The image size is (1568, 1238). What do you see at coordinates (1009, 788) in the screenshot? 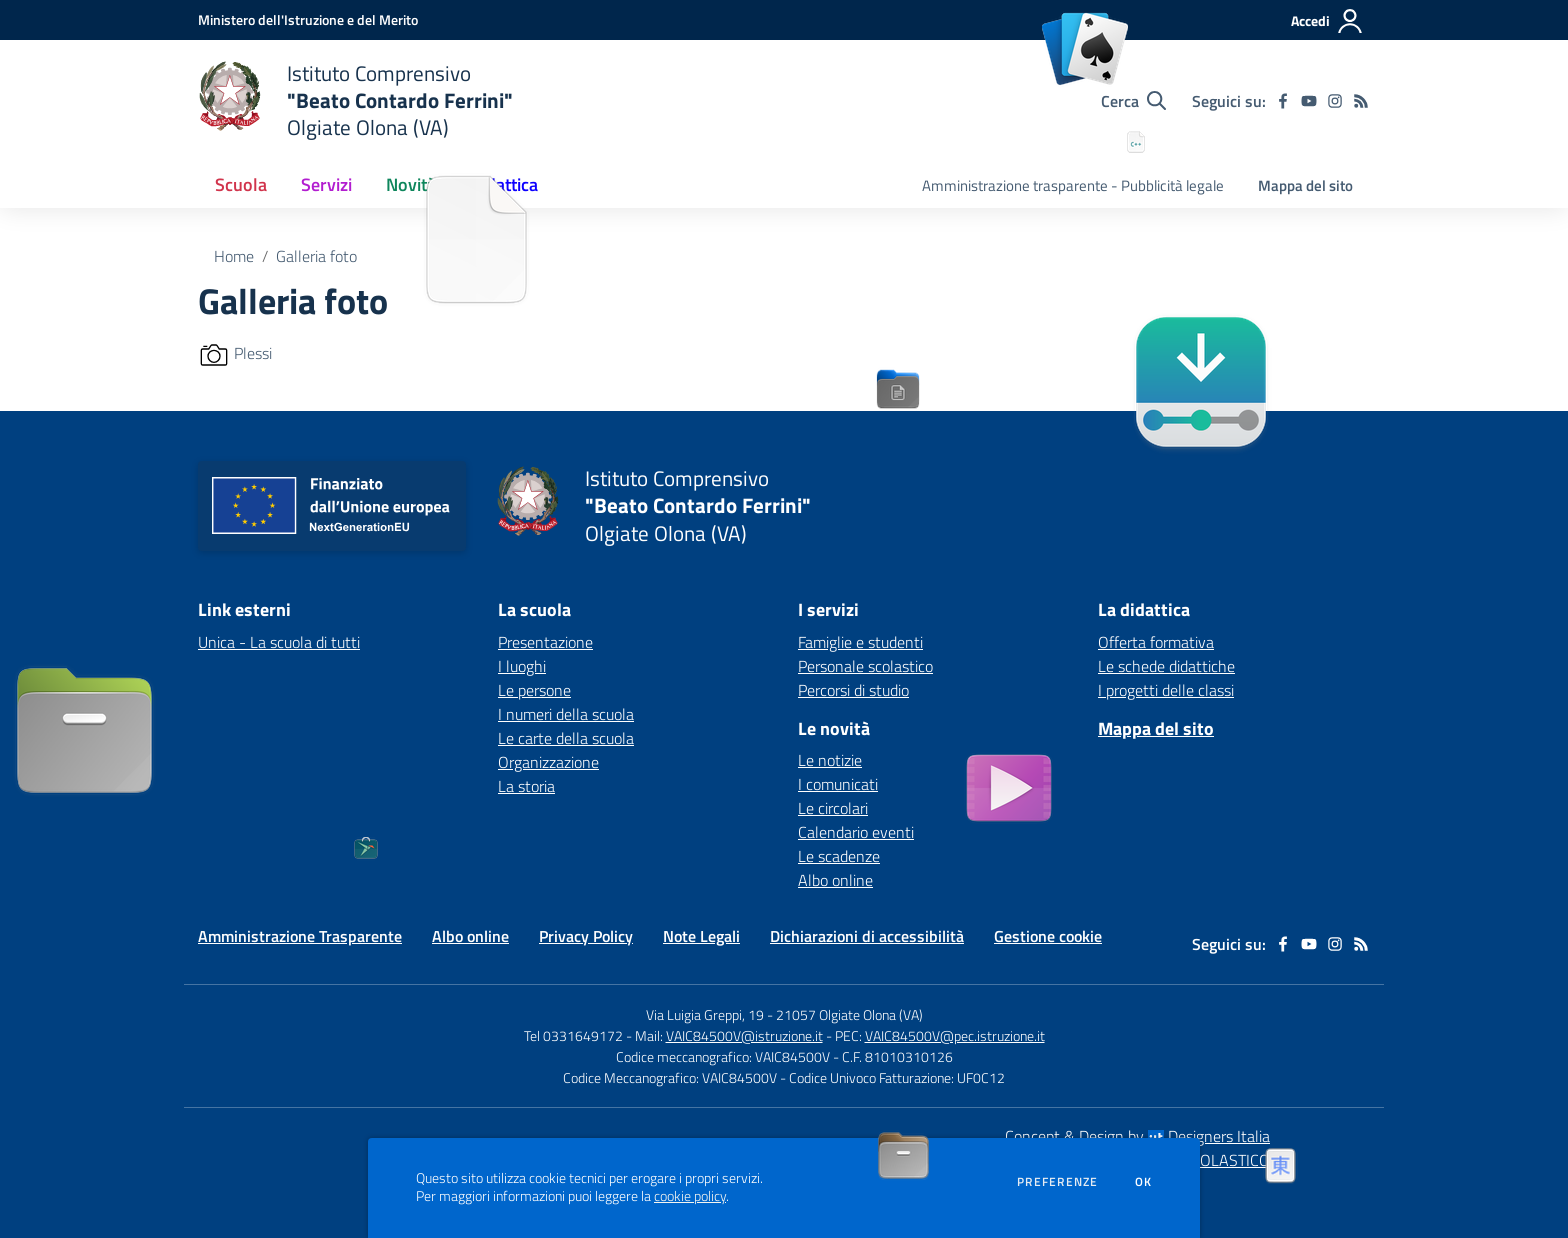
I see `open celluloid media player` at bounding box center [1009, 788].